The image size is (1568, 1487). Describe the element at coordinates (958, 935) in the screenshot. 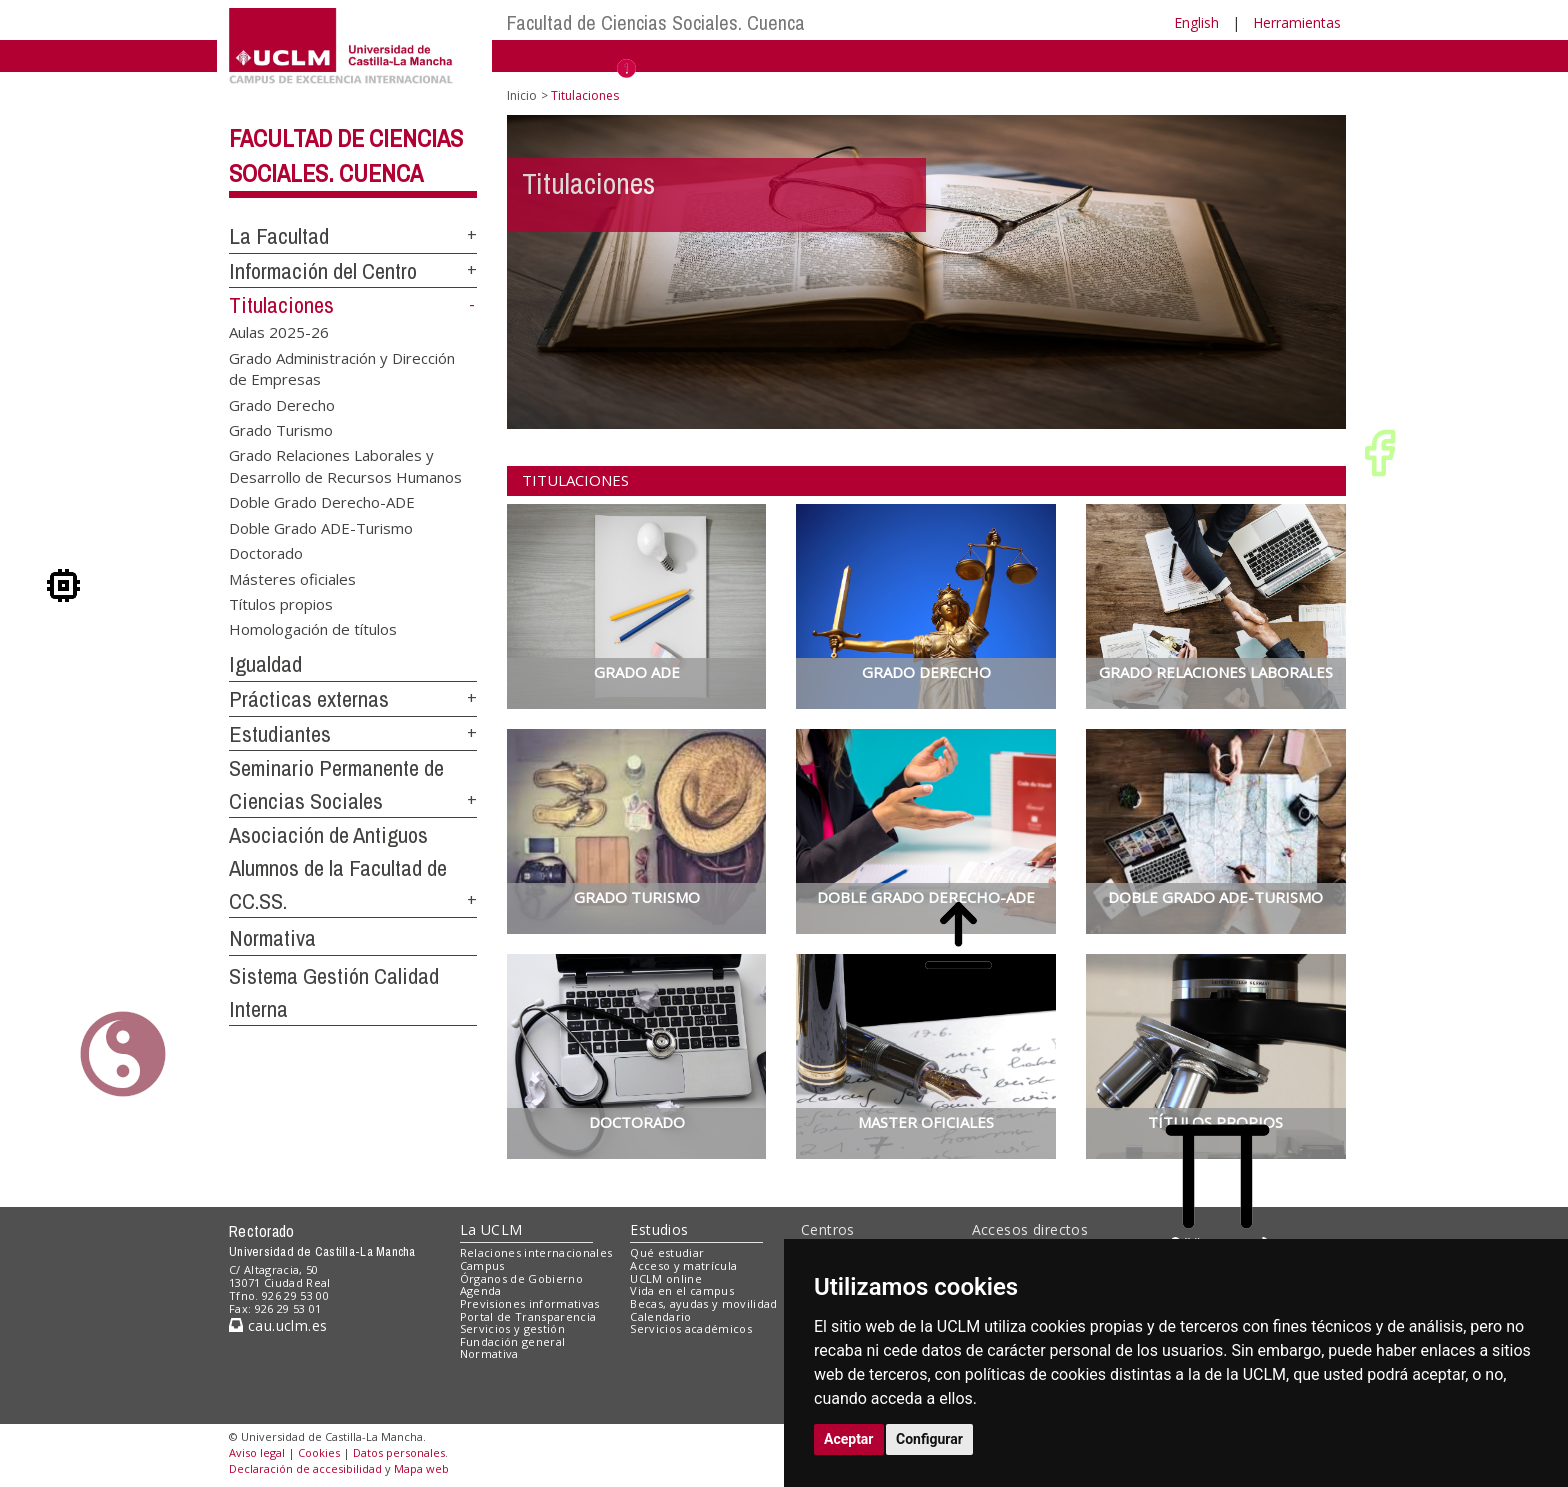

I see `upload a file or document` at that location.